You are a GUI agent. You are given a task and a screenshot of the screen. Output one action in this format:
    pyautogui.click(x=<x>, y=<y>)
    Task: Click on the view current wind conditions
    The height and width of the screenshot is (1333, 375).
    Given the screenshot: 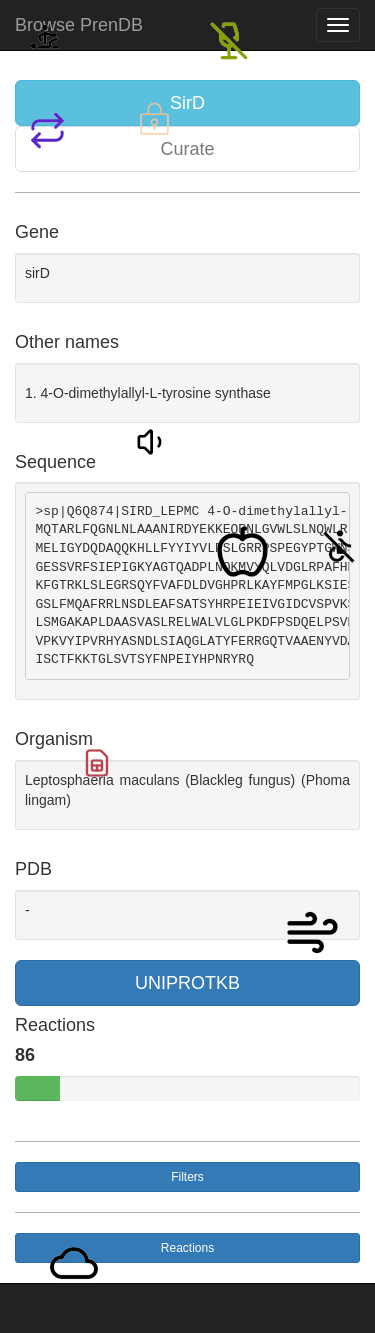 What is the action you would take?
    pyautogui.click(x=312, y=932)
    